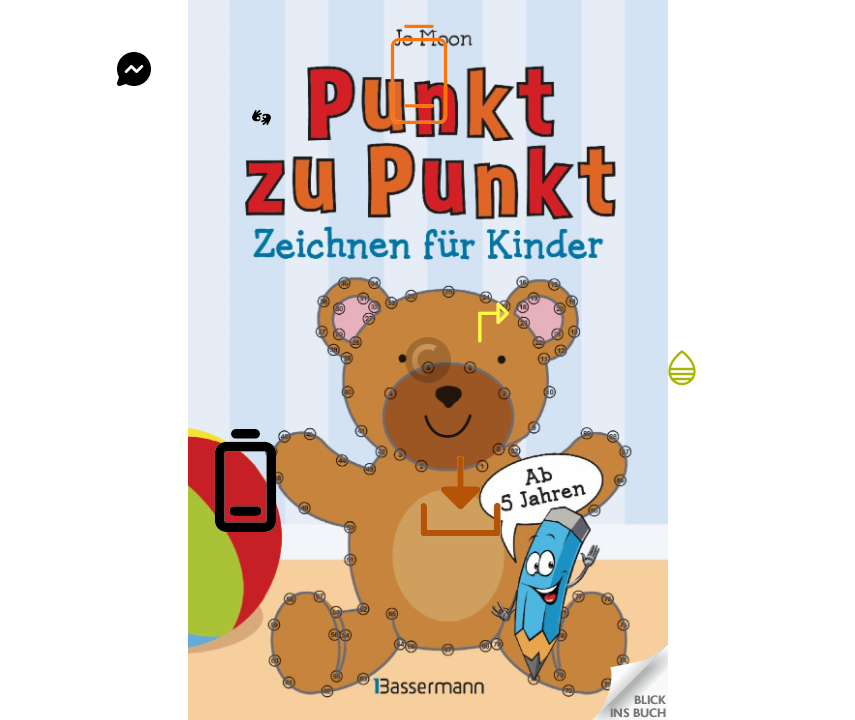 This screenshot has width=855, height=720. What do you see at coordinates (682, 369) in the screenshot?
I see `indicates partial fill level or half-full status` at bounding box center [682, 369].